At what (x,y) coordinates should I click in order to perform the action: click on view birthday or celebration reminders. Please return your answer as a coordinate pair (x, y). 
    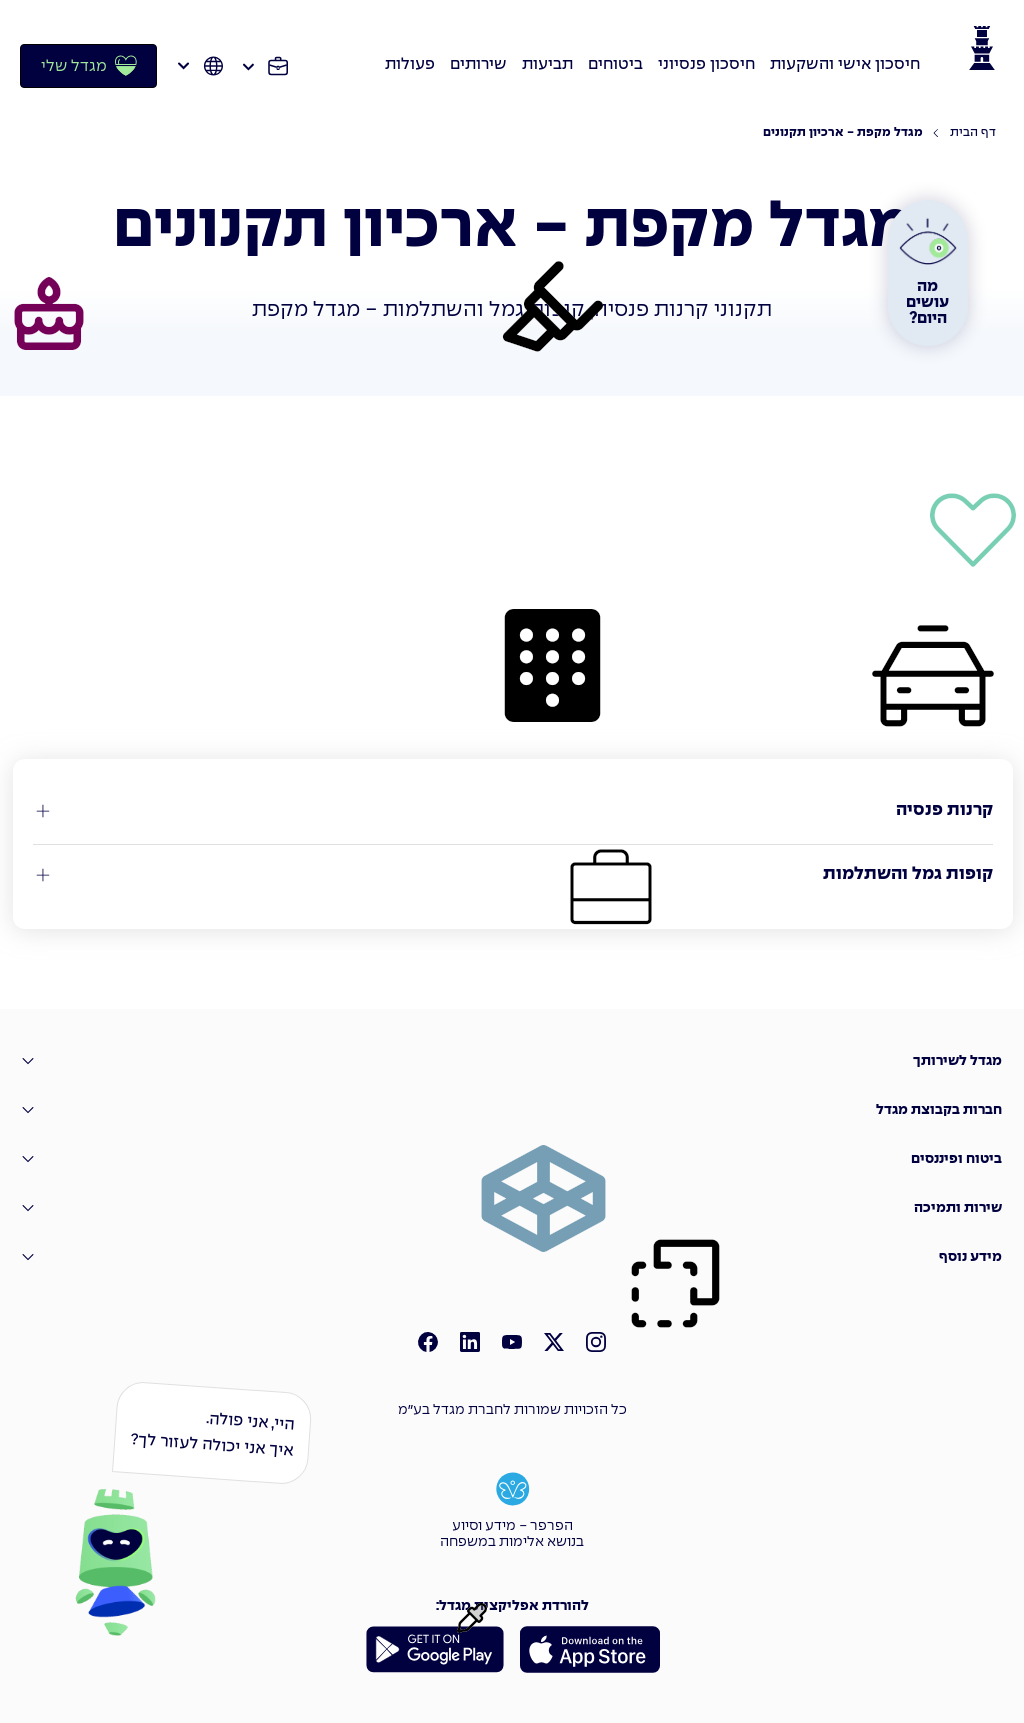
    Looking at the image, I should click on (49, 318).